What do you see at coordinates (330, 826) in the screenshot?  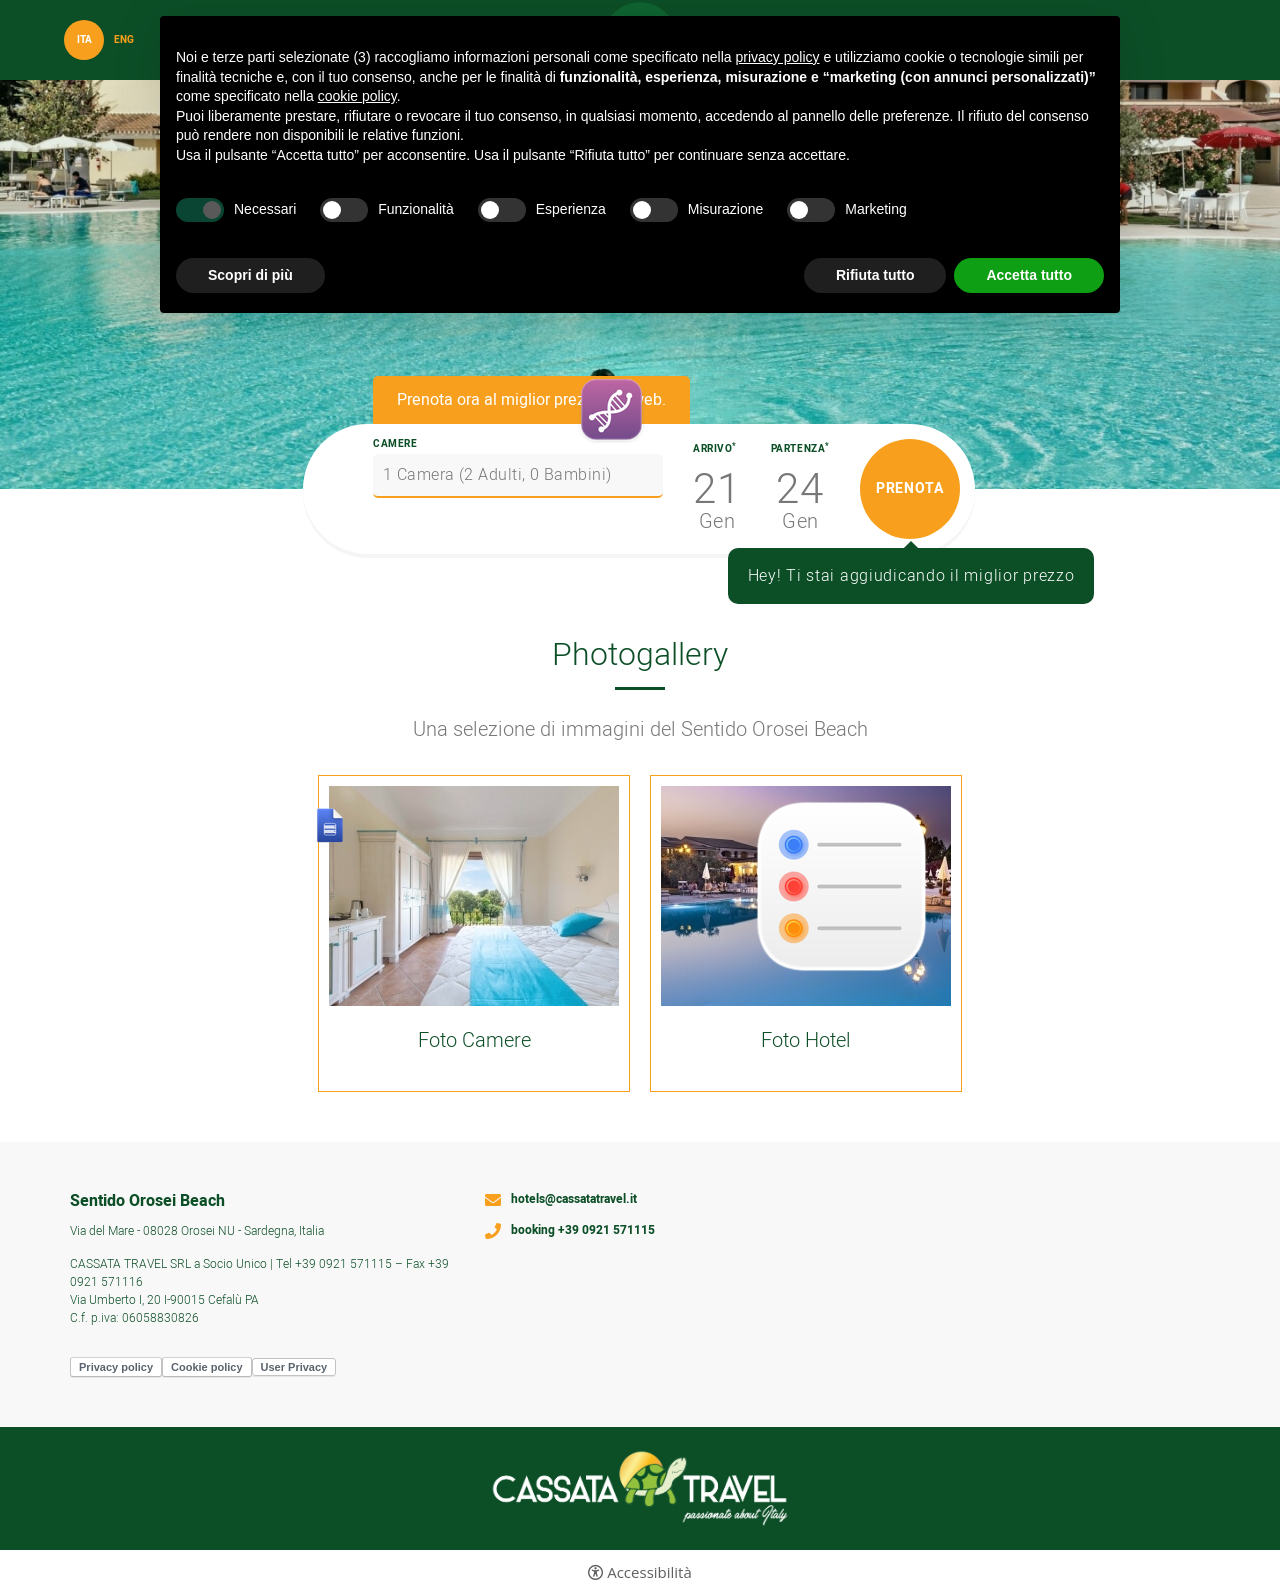 I see `SMB network workgroup file type` at bounding box center [330, 826].